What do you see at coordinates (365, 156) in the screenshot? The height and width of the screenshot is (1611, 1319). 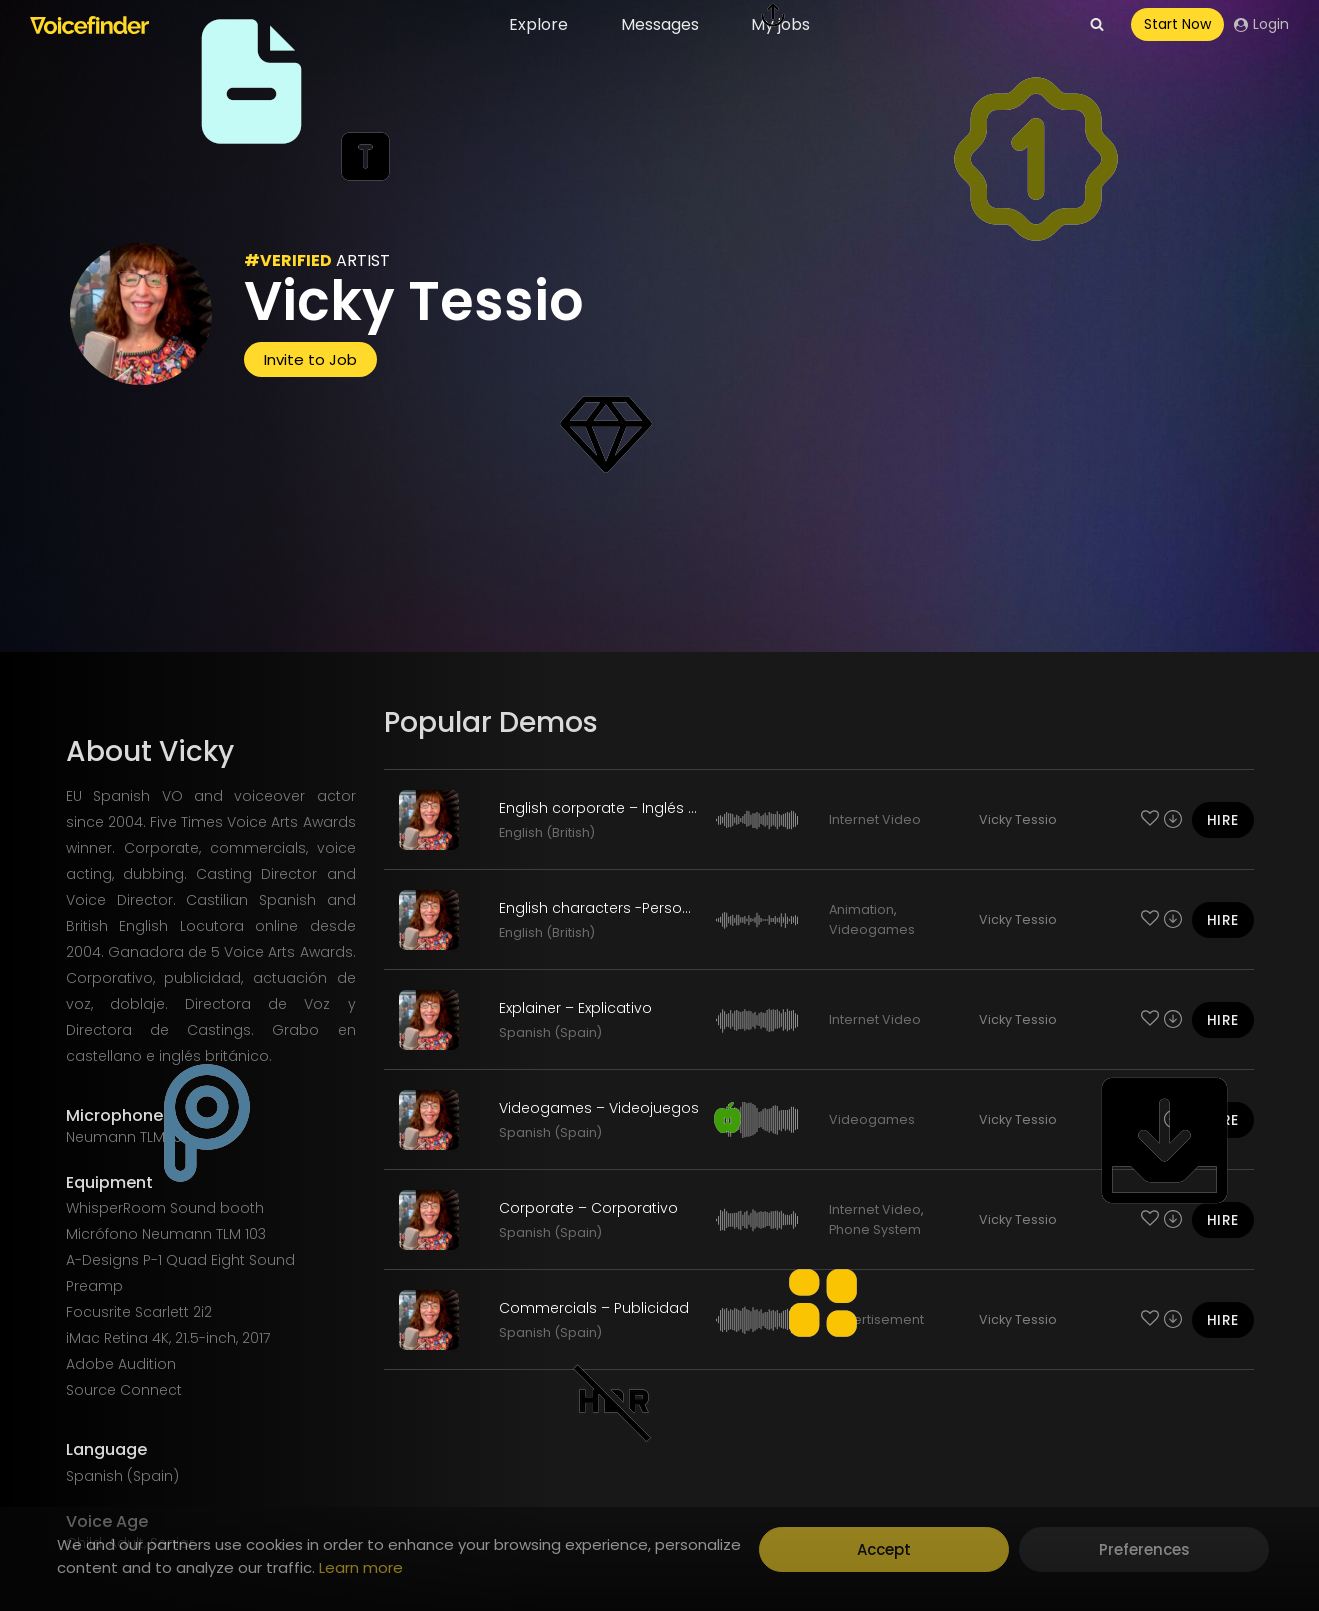 I see `text formatting or typography tool` at bounding box center [365, 156].